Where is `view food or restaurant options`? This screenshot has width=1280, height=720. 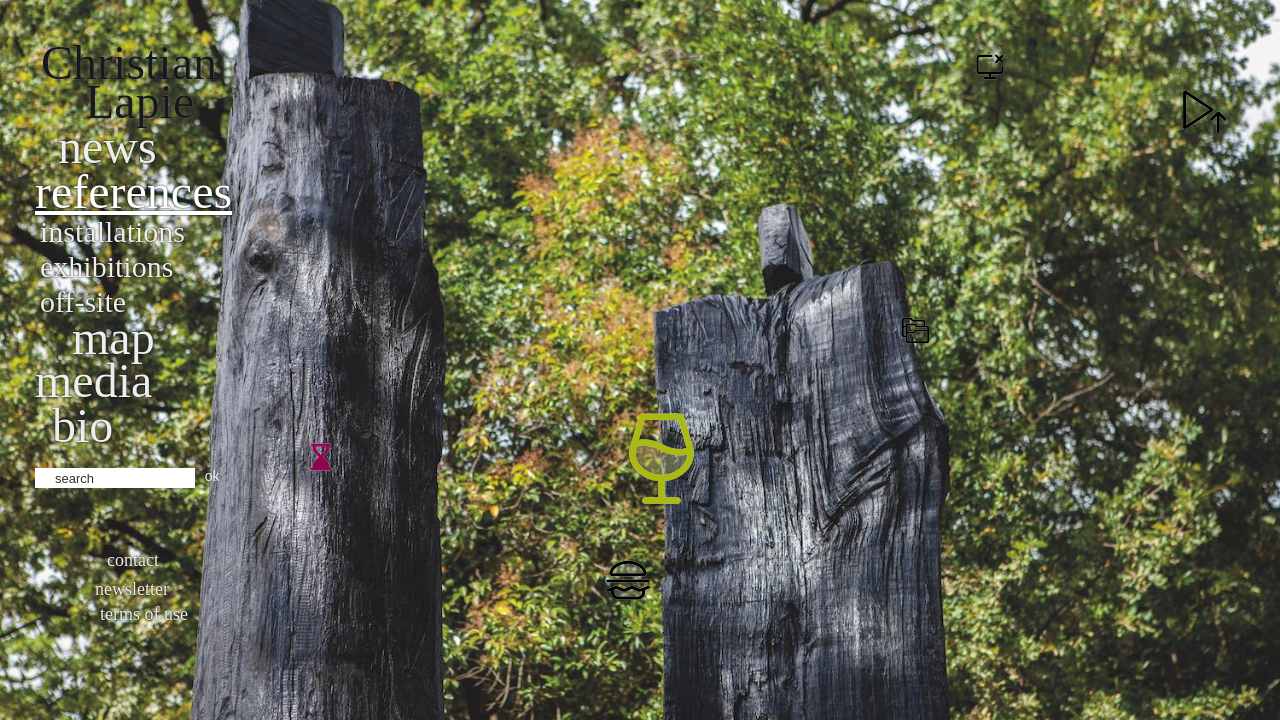
view food or restaurant options is located at coordinates (628, 581).